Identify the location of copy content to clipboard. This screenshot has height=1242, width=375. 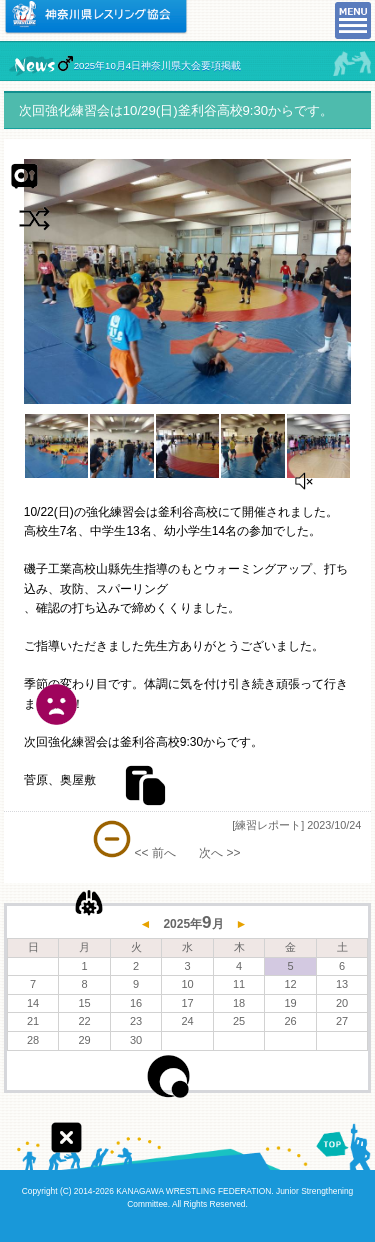
(145, 785).